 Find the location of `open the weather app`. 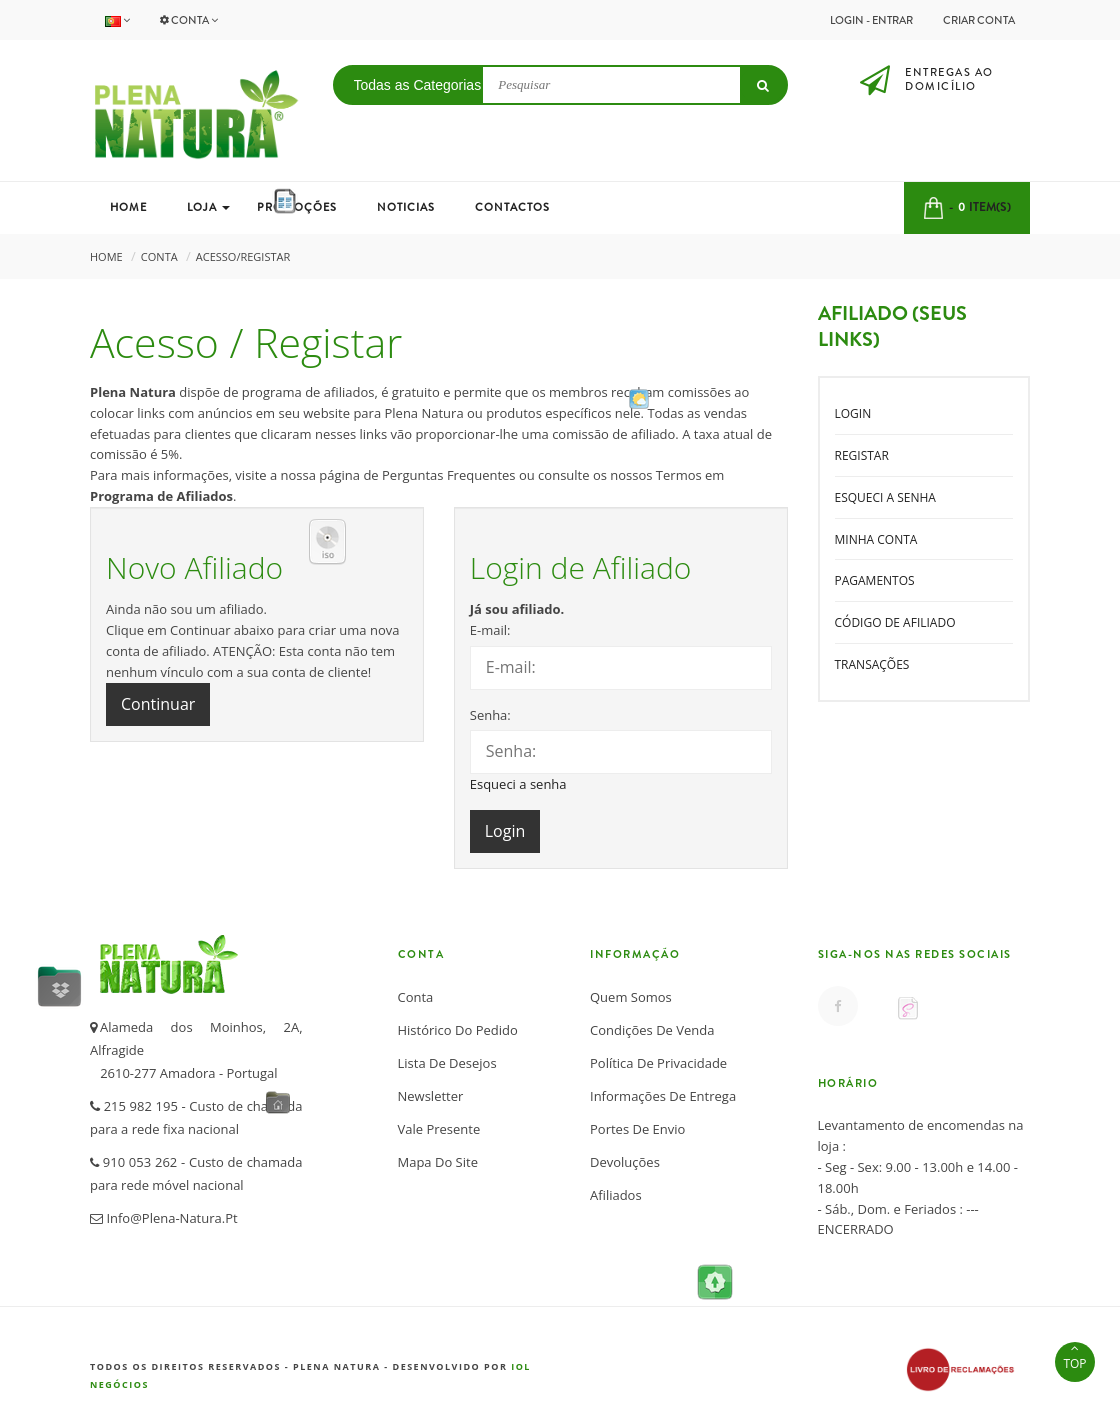

open the weather app is located at coordinates (639, 399).